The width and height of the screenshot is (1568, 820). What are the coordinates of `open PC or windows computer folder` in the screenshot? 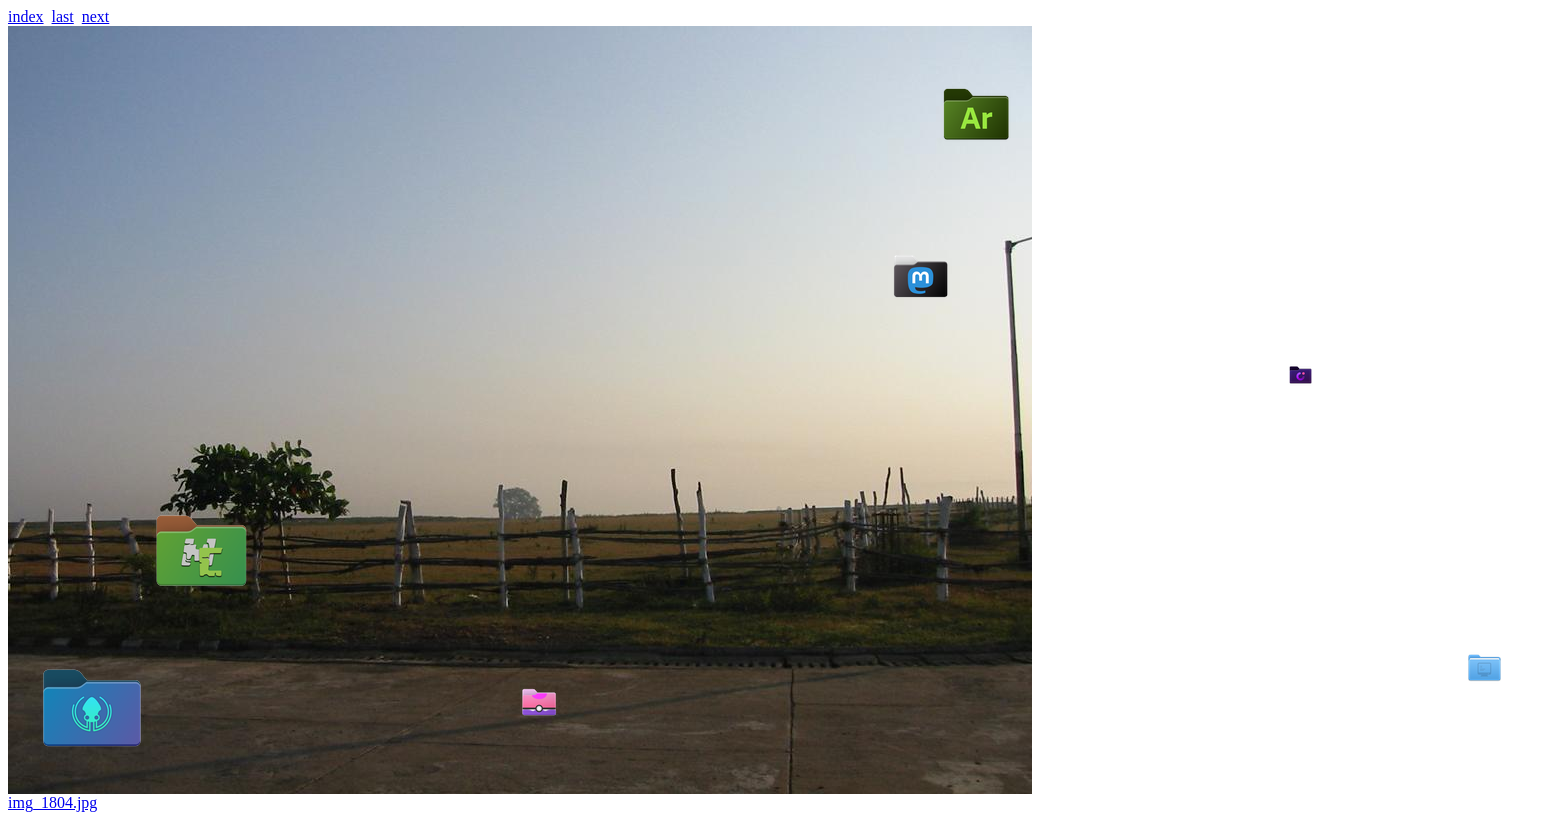 It's located at (1484, 667).